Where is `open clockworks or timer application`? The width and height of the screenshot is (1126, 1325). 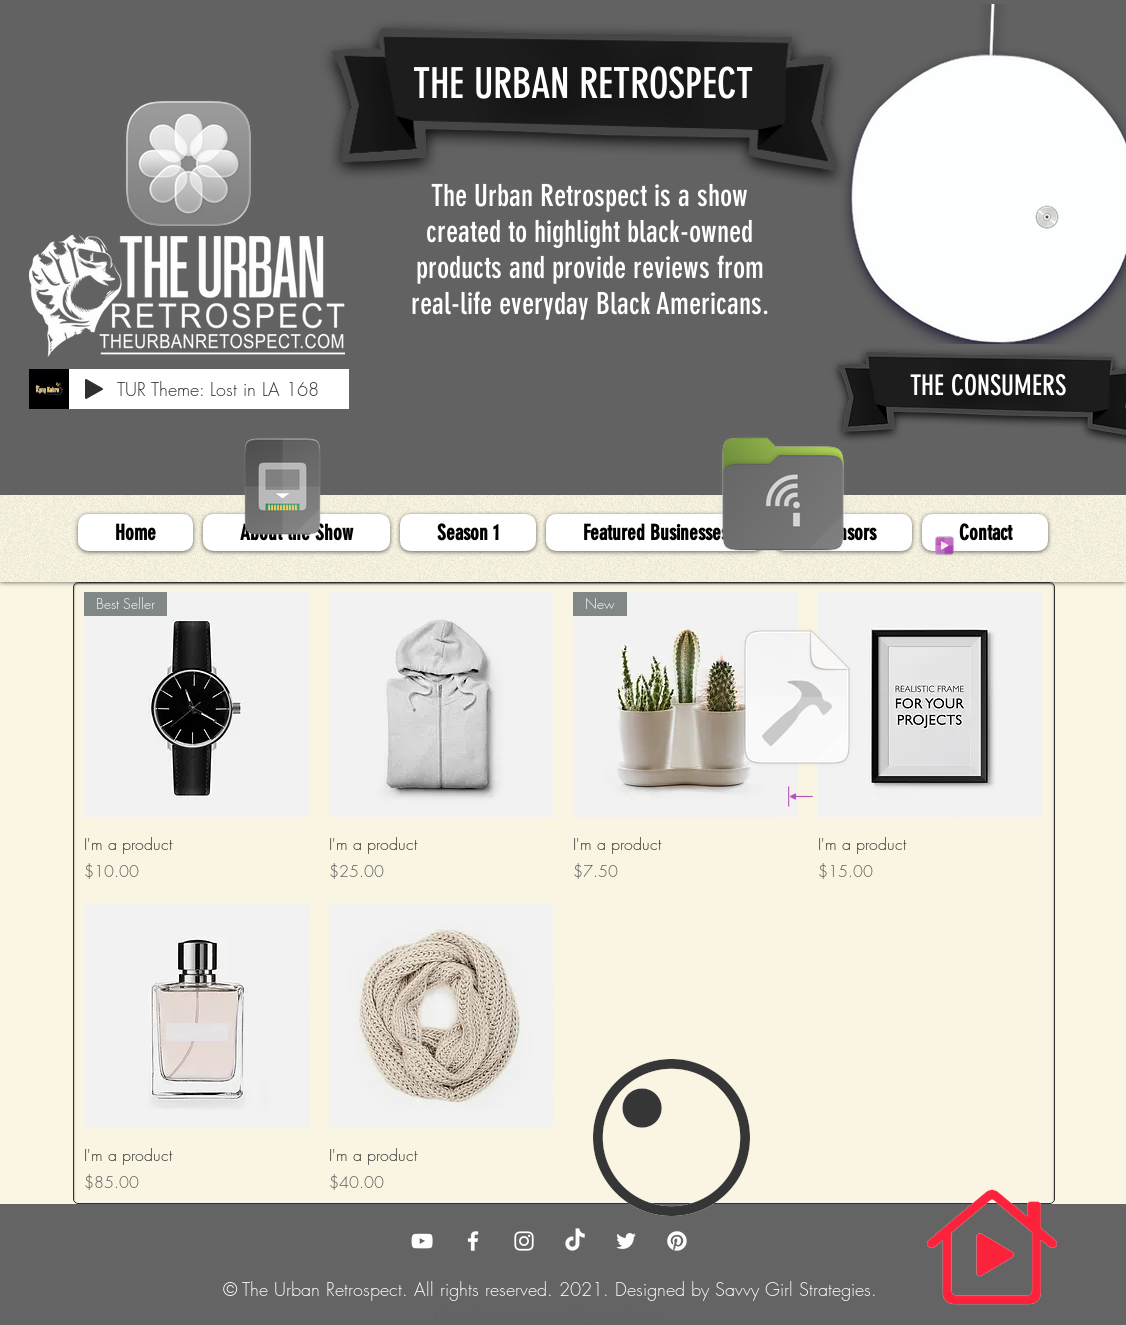
open clockworks or timer application is located at coordinates (671, 1137).